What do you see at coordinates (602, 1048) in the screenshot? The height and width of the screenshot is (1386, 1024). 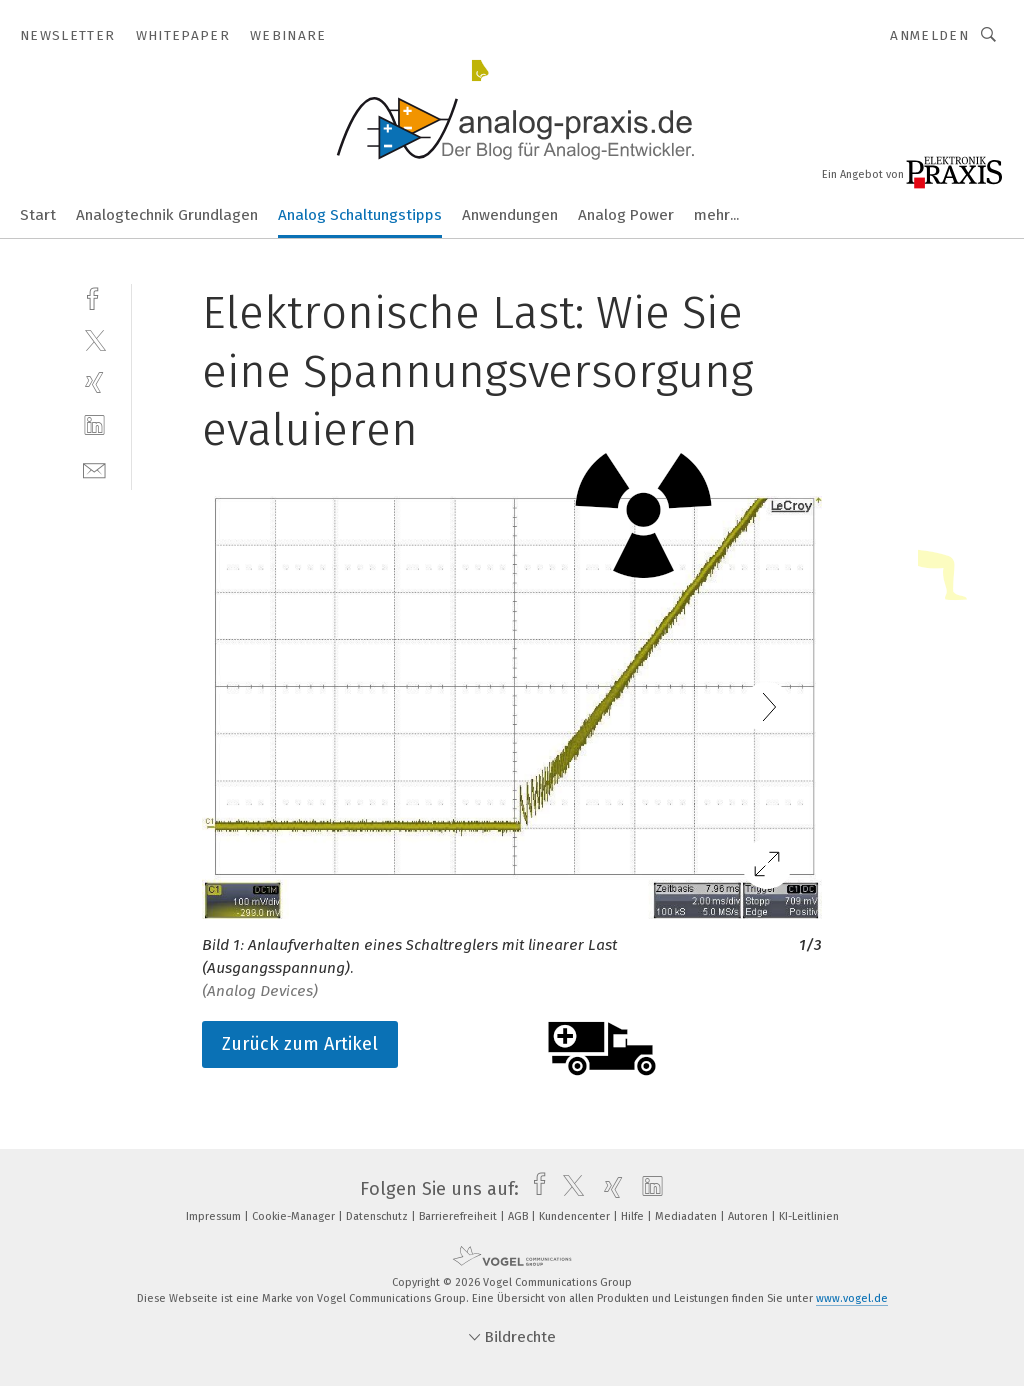 I see `military ambulance unit or medical transport` at bounding box center [602, 1048].